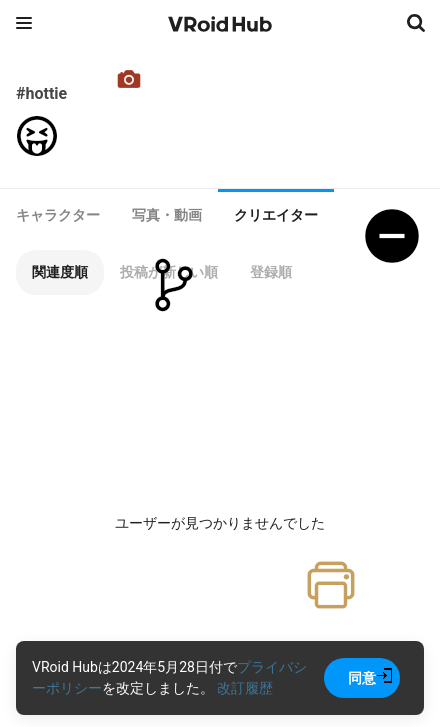  Describe the element at coordinates (174, 285) in the screenshot. I see `view repository branches` at that location.